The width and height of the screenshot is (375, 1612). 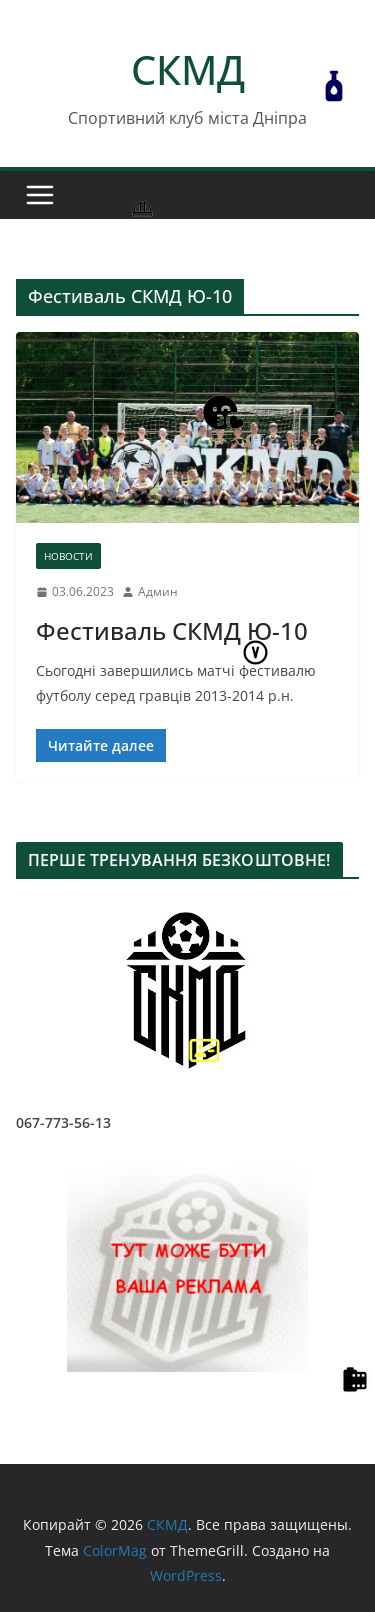 I want to click on indicates a verified status or account, so click(x=255, y=652).